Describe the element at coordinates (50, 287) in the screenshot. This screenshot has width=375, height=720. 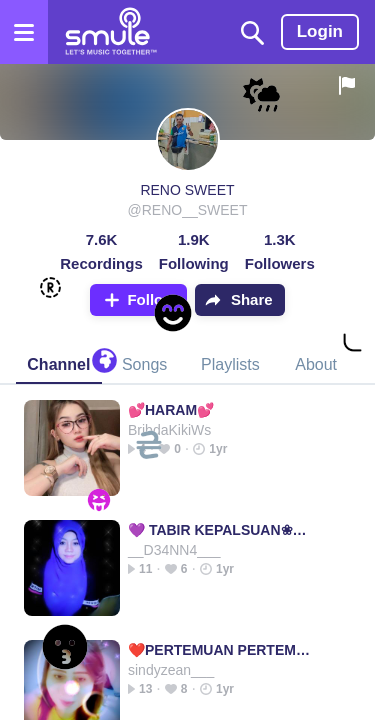
I see `indicates registered trademark symbol` at that location.